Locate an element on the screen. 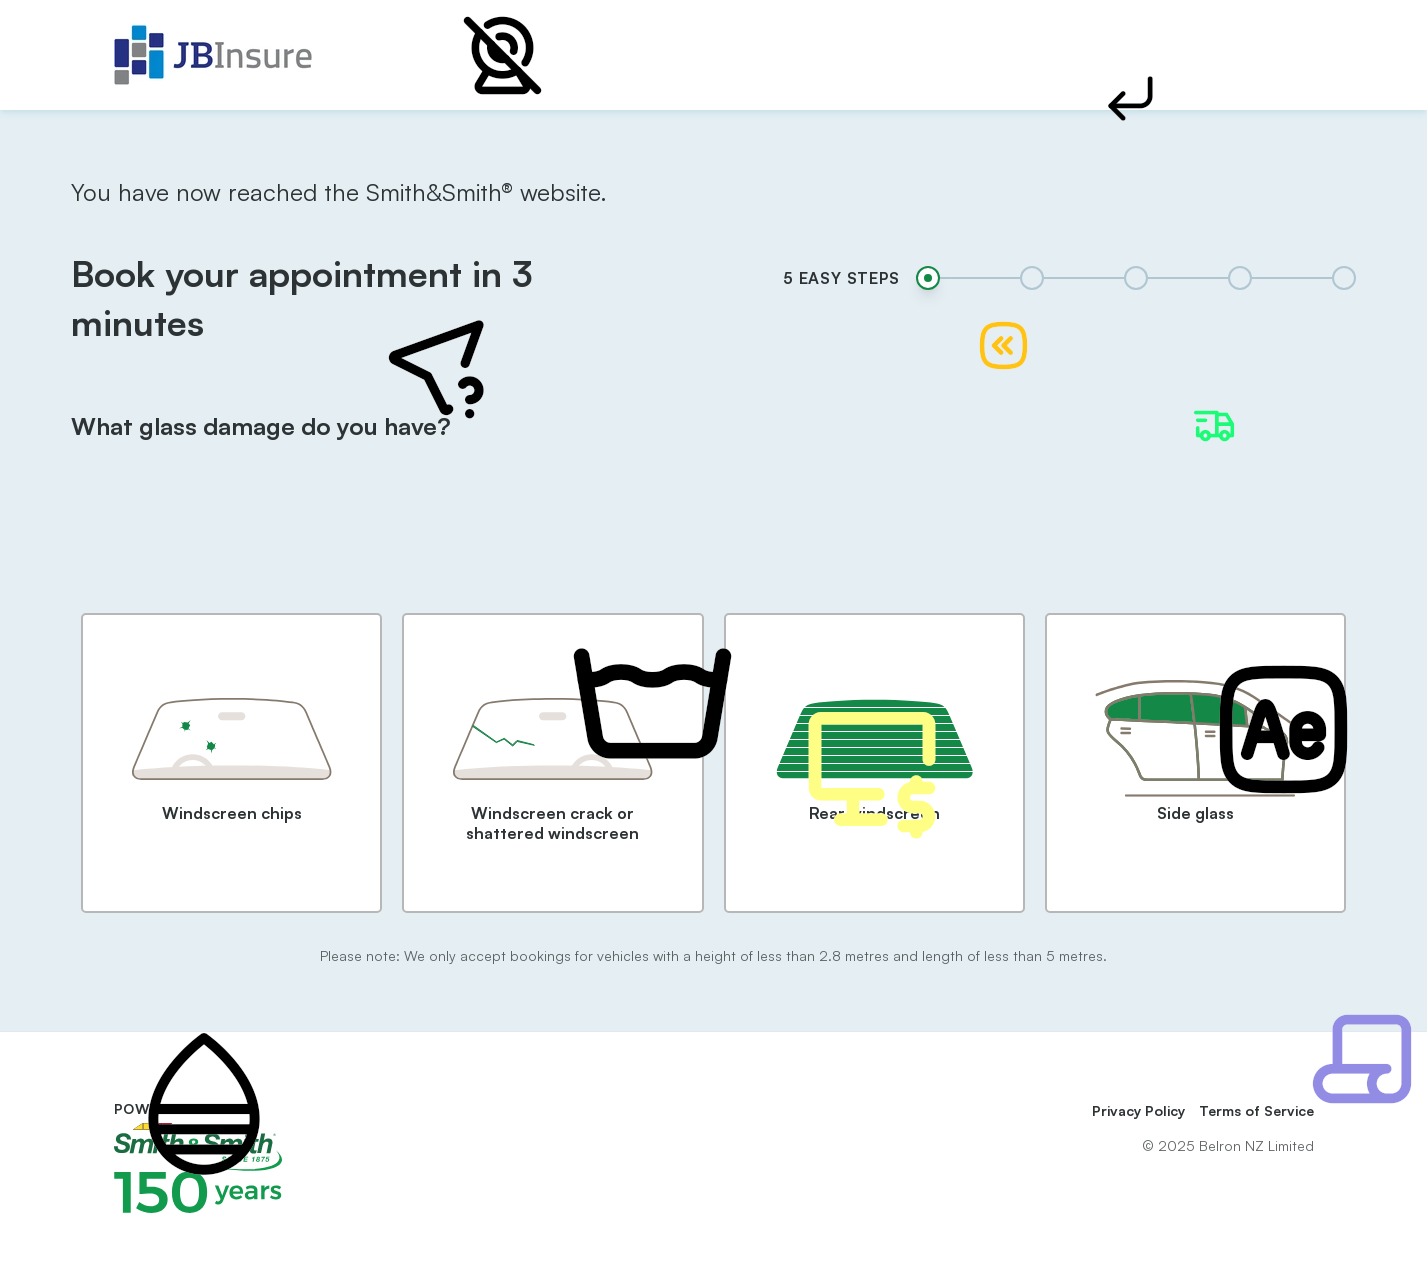  go back to previous section is located at coordinates (1003, 345).